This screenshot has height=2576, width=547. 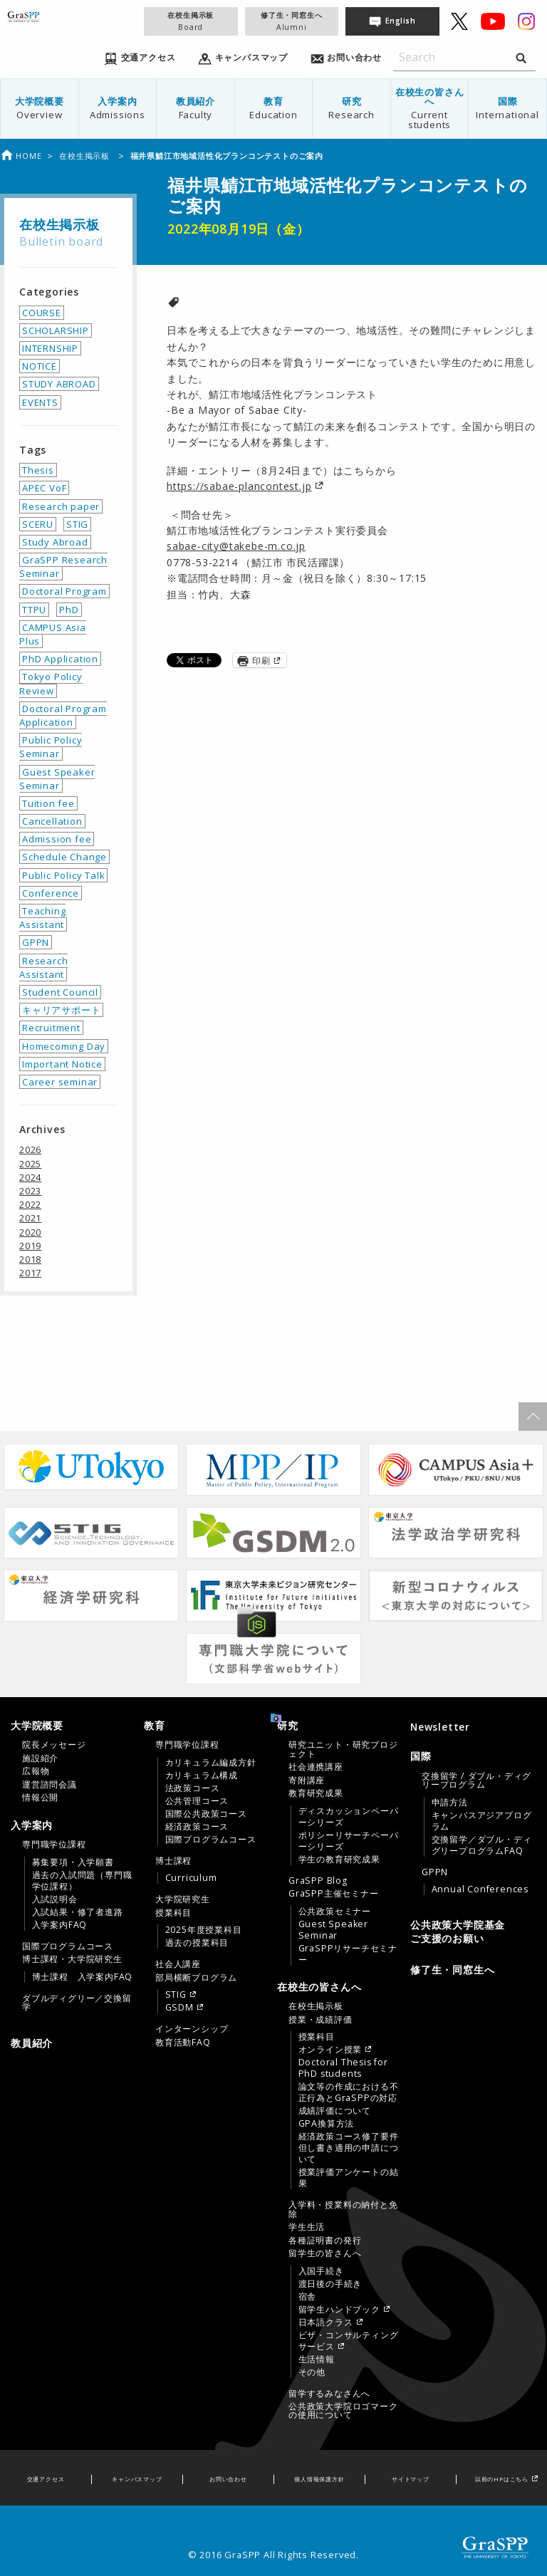 I want to click on folder containing node.js project files, so click(x=256, y=1623).